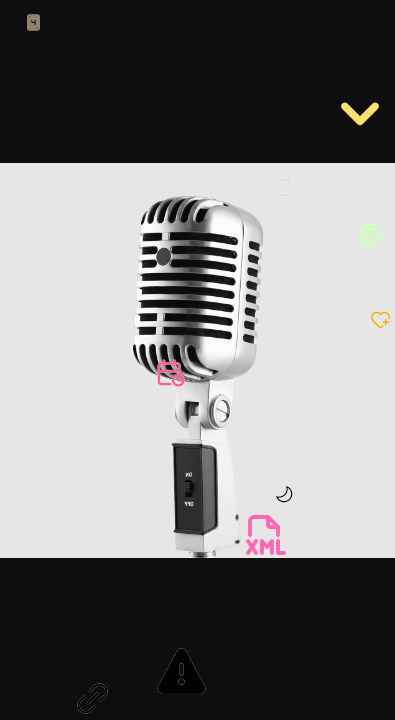 The height and width of the screenshot is (720, 395). Describe the element at coordinates (283, 187) in the screenshot. I see `indicates a process is in progress or loading` at that location.